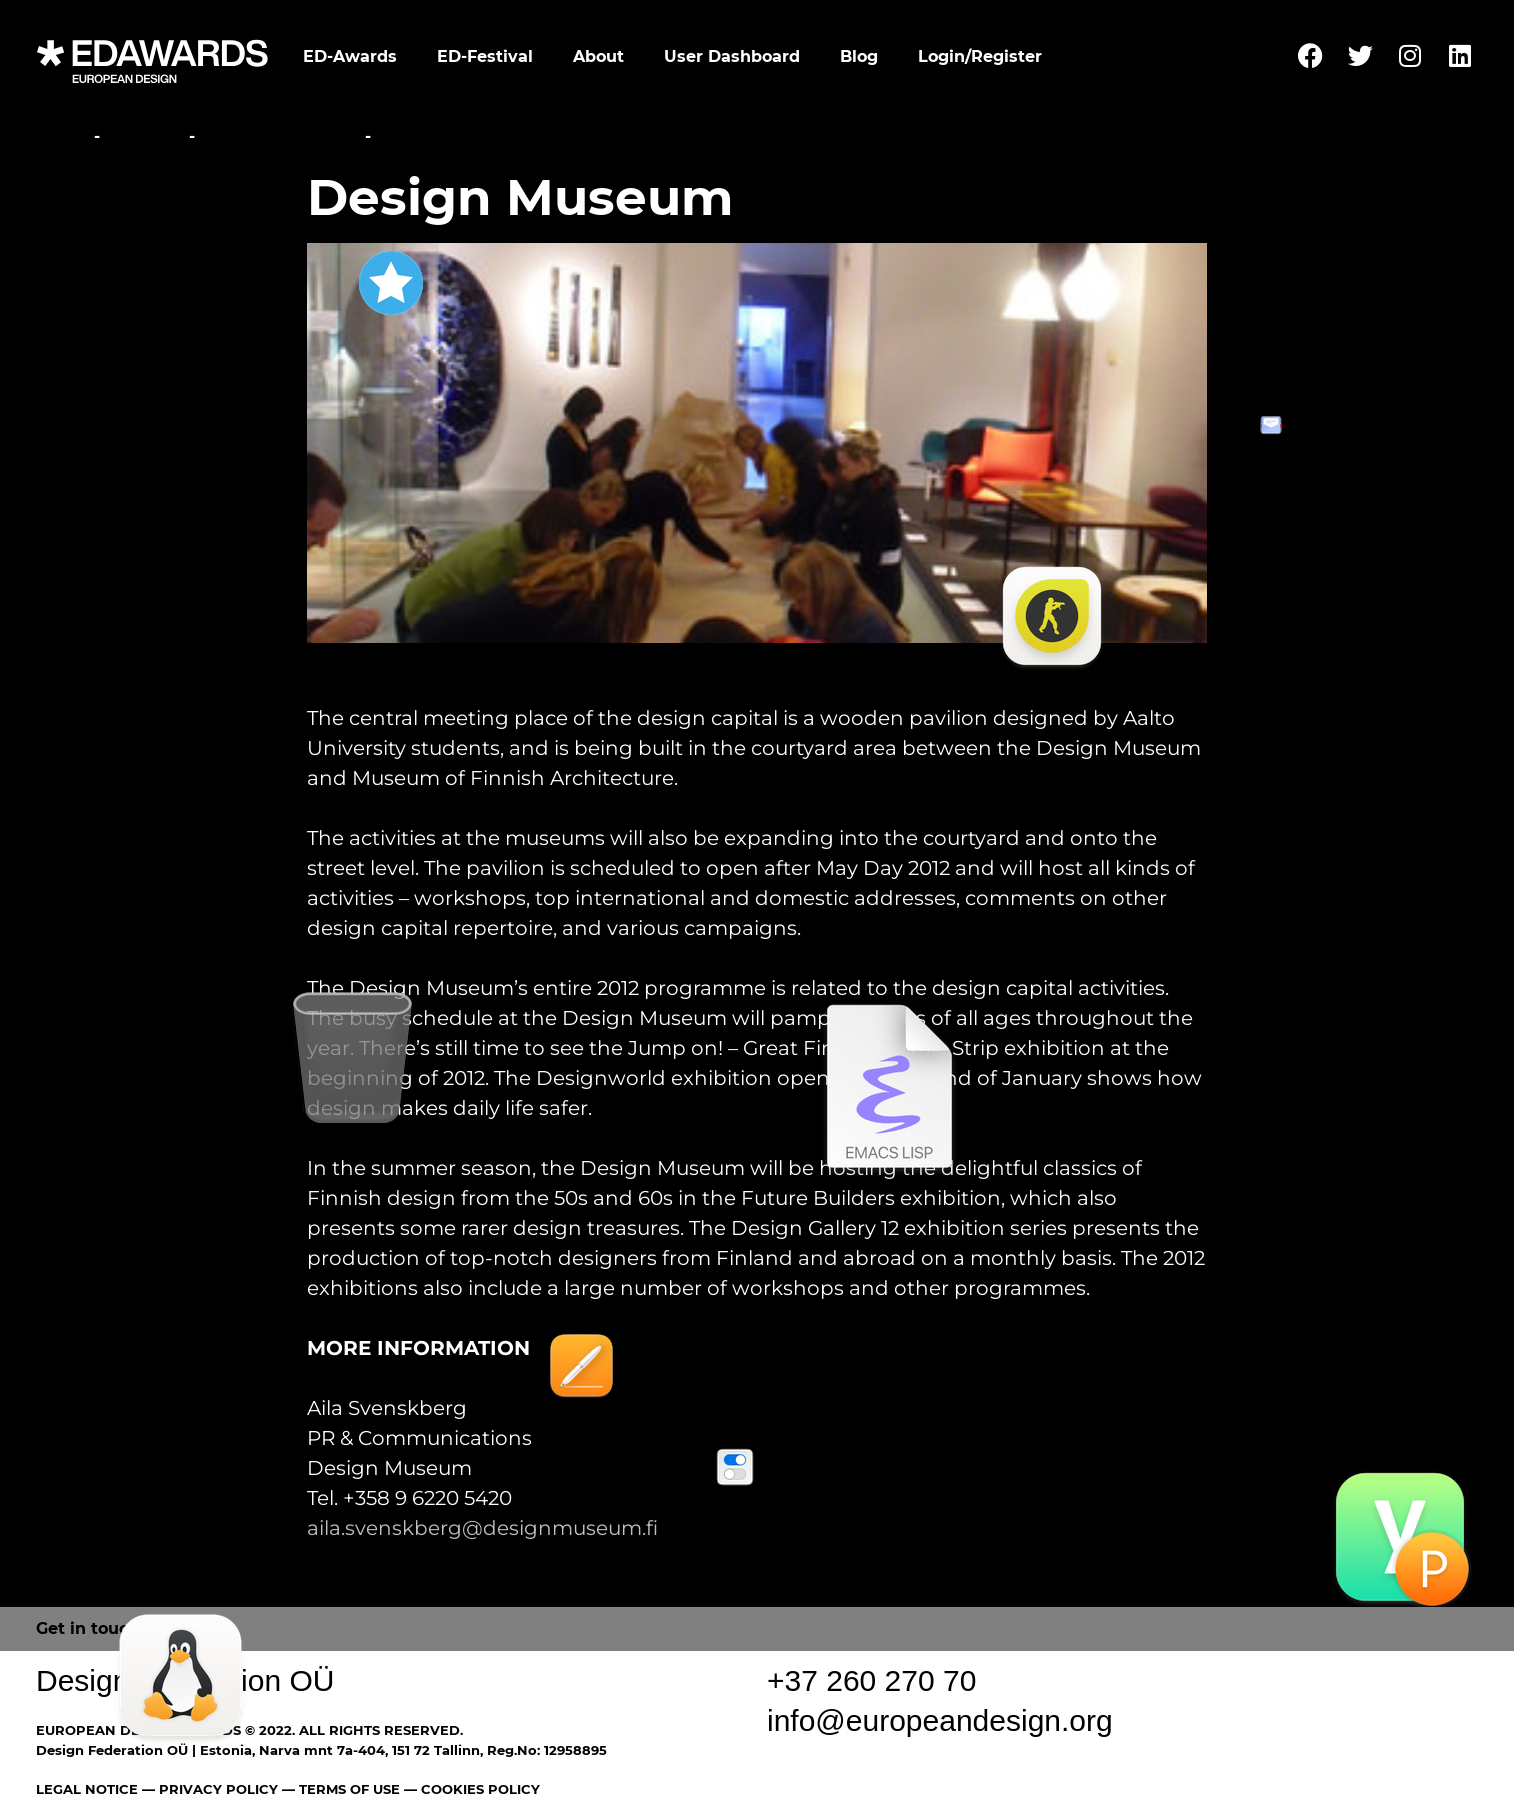 The width and height of the screenshot is (1514, 1810). What do you see at coordinates (1052, 616) in the screenshot?
I see `launch counter-strike: condition zero` at bounding box center [1052, 616].